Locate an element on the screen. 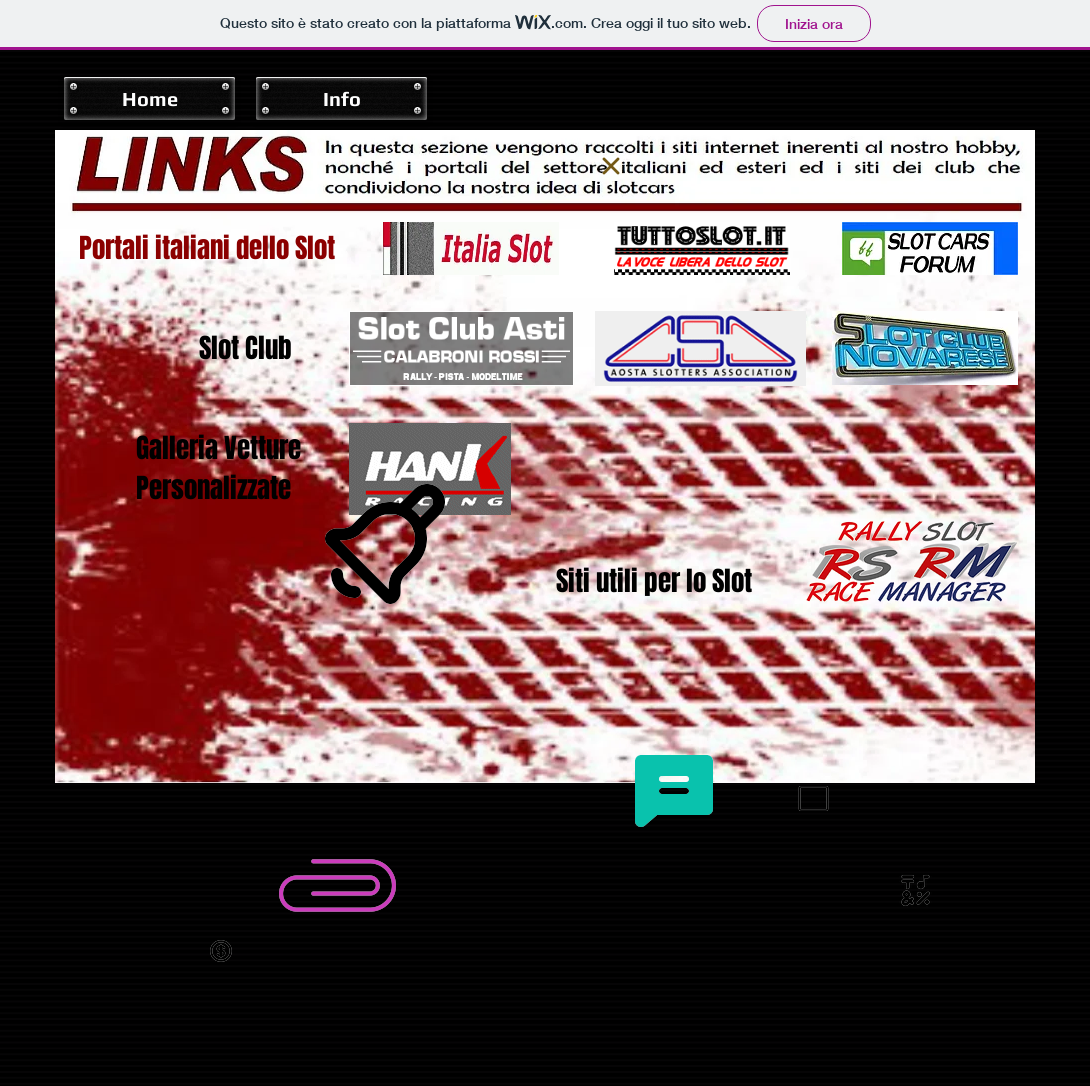 The height and width of the screenshot is (1086, 1090). access special characters and symbols keyboard is located at coordinates (915, 890).